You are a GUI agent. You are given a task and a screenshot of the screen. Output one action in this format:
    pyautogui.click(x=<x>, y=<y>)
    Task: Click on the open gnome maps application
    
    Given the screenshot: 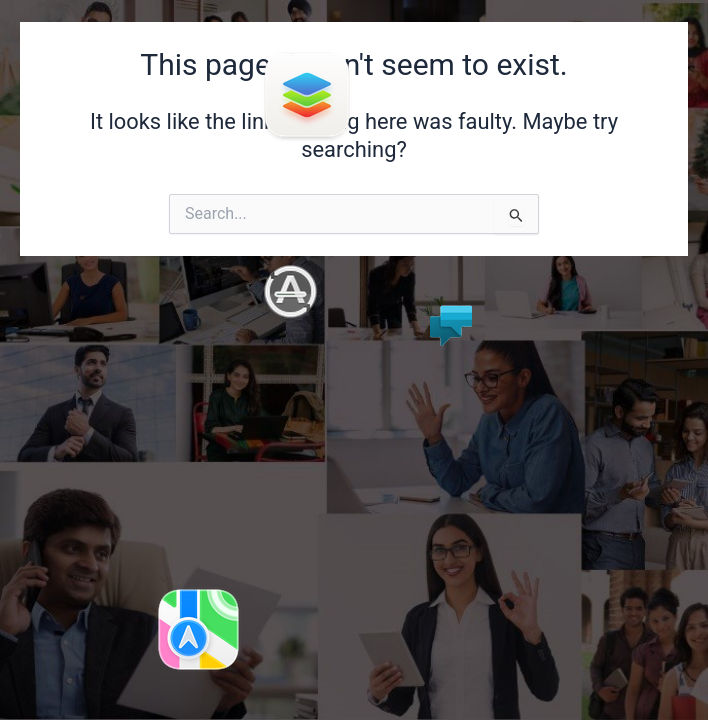 What is the action you would take?
    pyautogui.click(x=198, y=629)
    